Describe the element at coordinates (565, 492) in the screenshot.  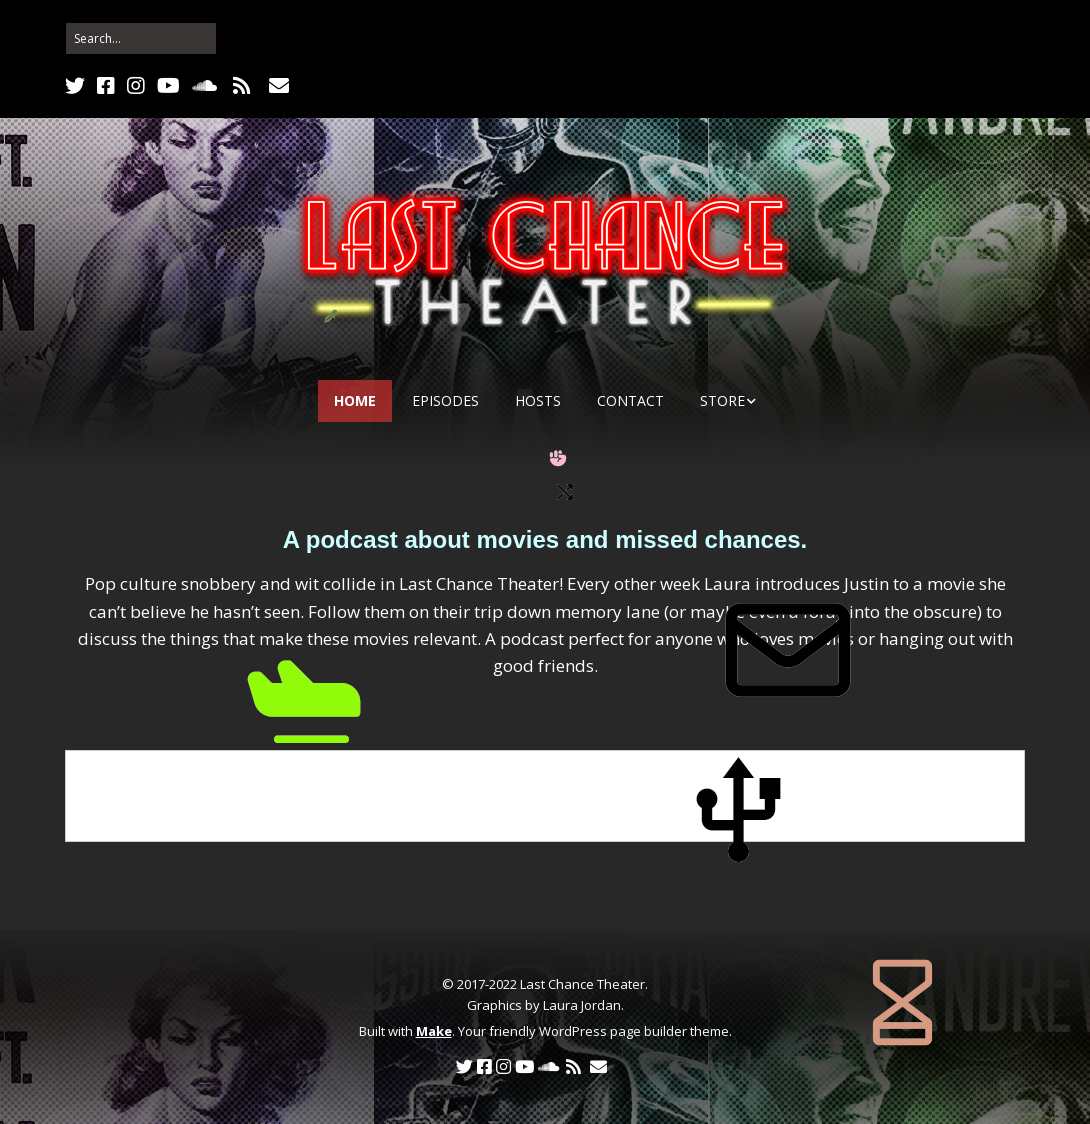
I see `shuffle or randomize content order` at that location.